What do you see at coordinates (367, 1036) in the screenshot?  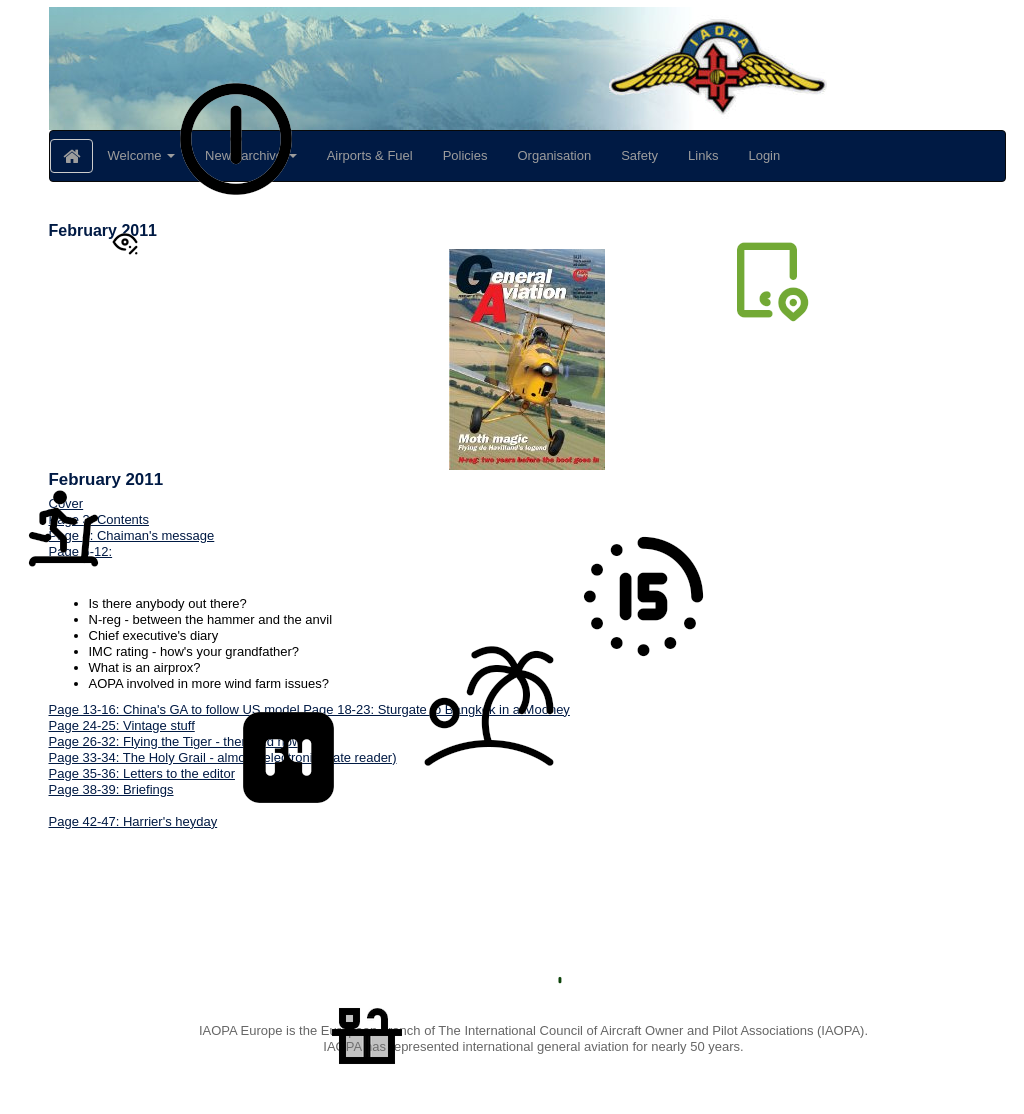 I see `browse kitchen countertop options` at bounding box center [367, 1036].